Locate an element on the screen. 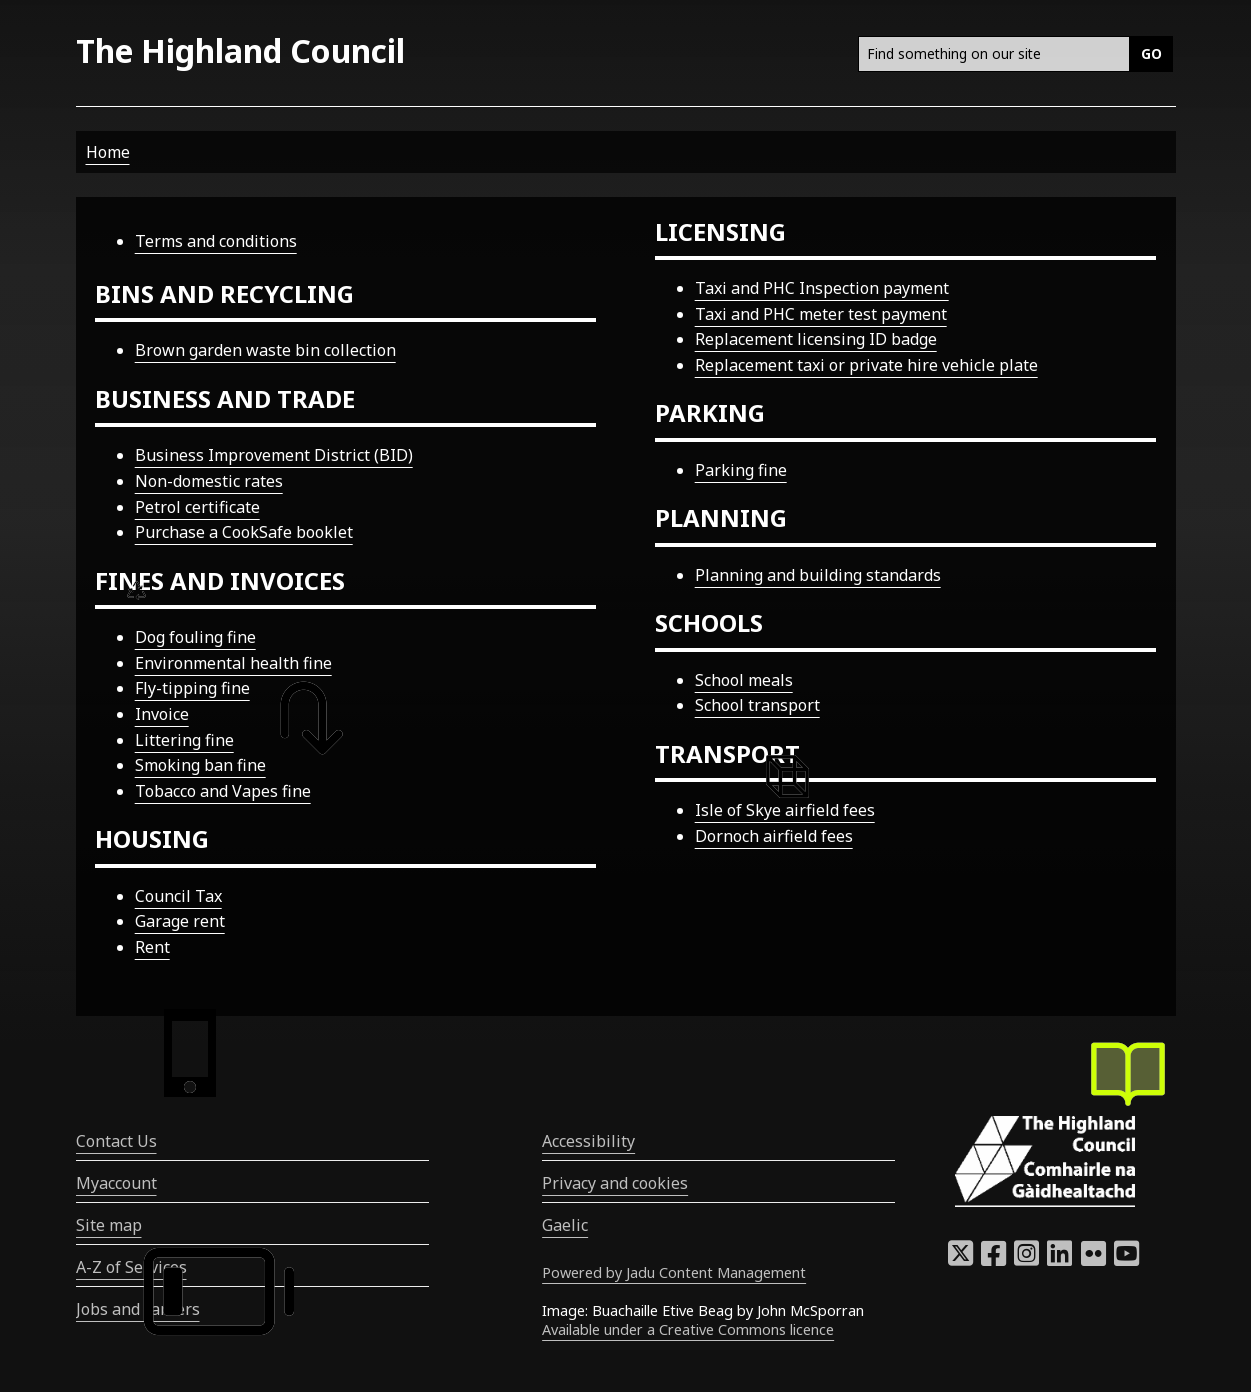 The width and height of the screenshot is (1251, 1392). redo or repeat last action is located at coordinates (309, 718).